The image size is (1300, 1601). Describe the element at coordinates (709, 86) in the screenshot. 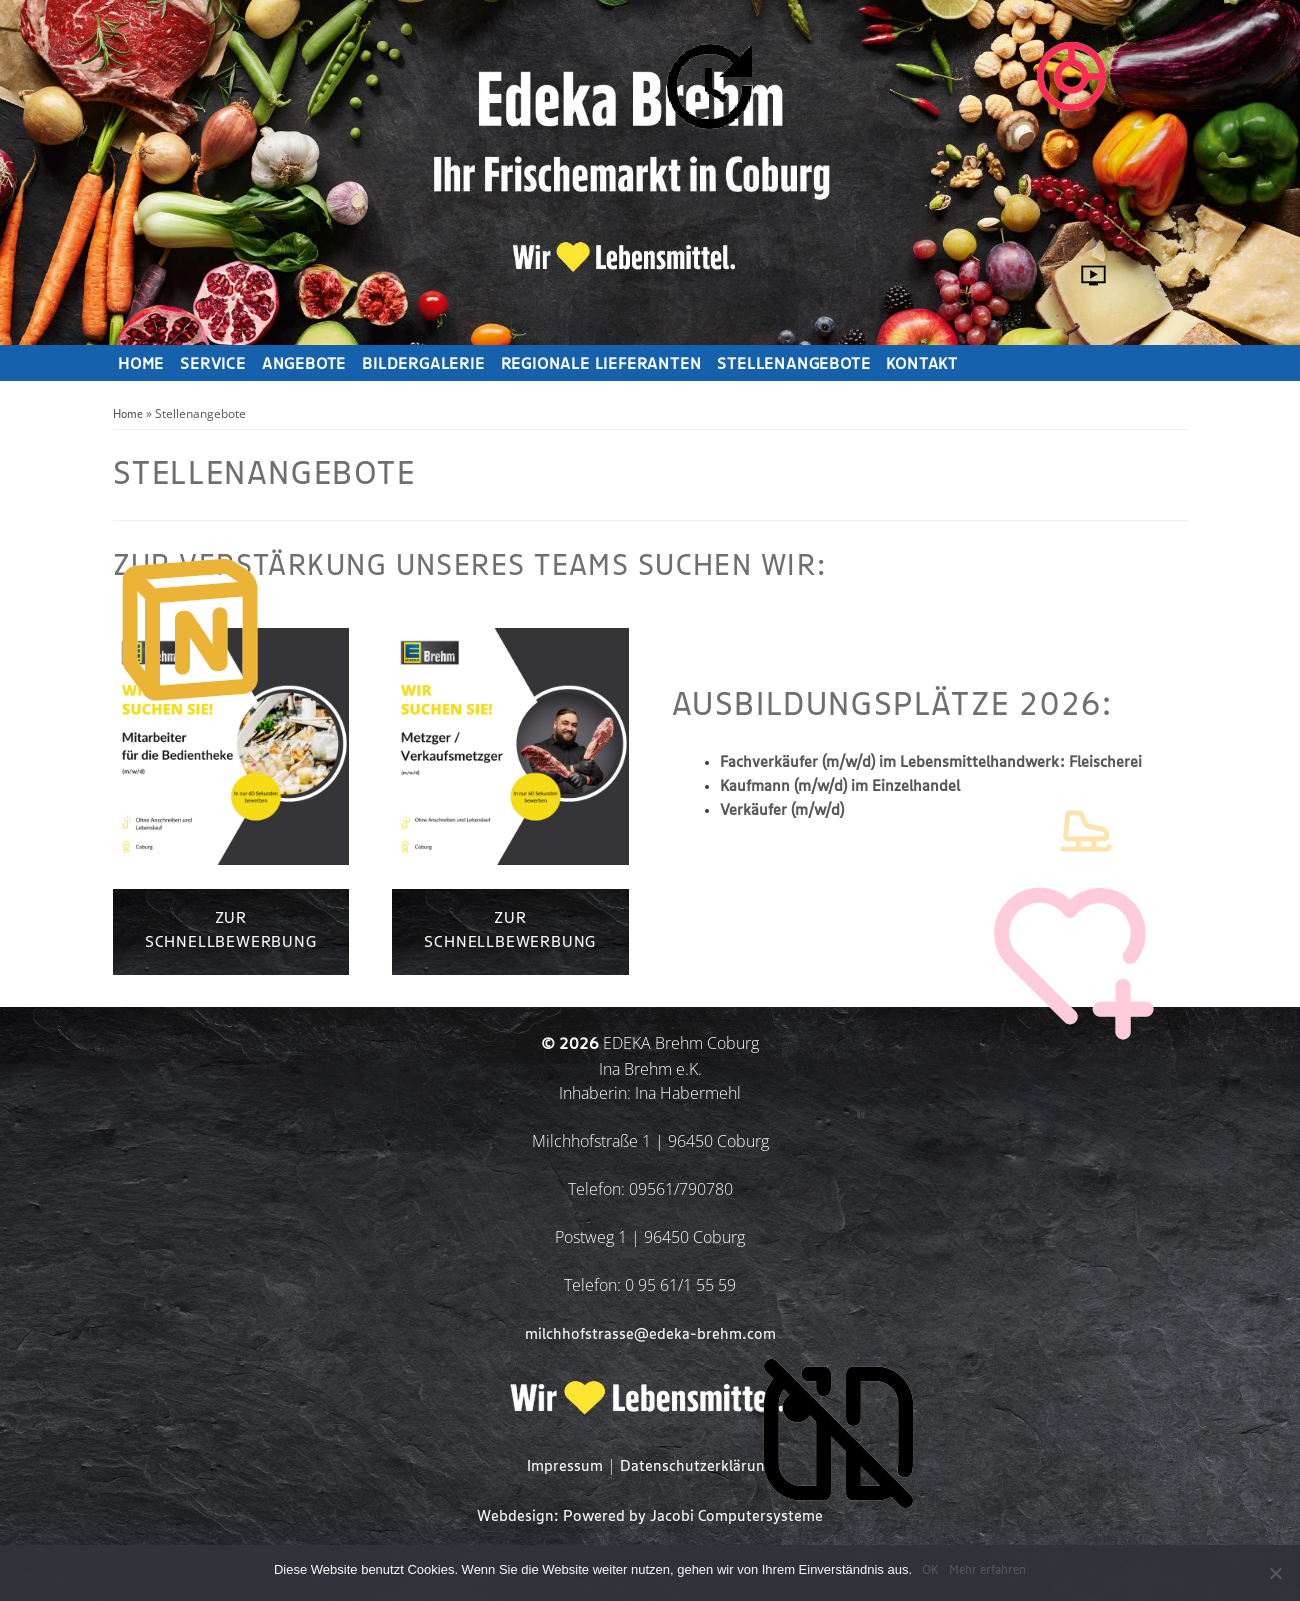

I see `check for updates` at that location.